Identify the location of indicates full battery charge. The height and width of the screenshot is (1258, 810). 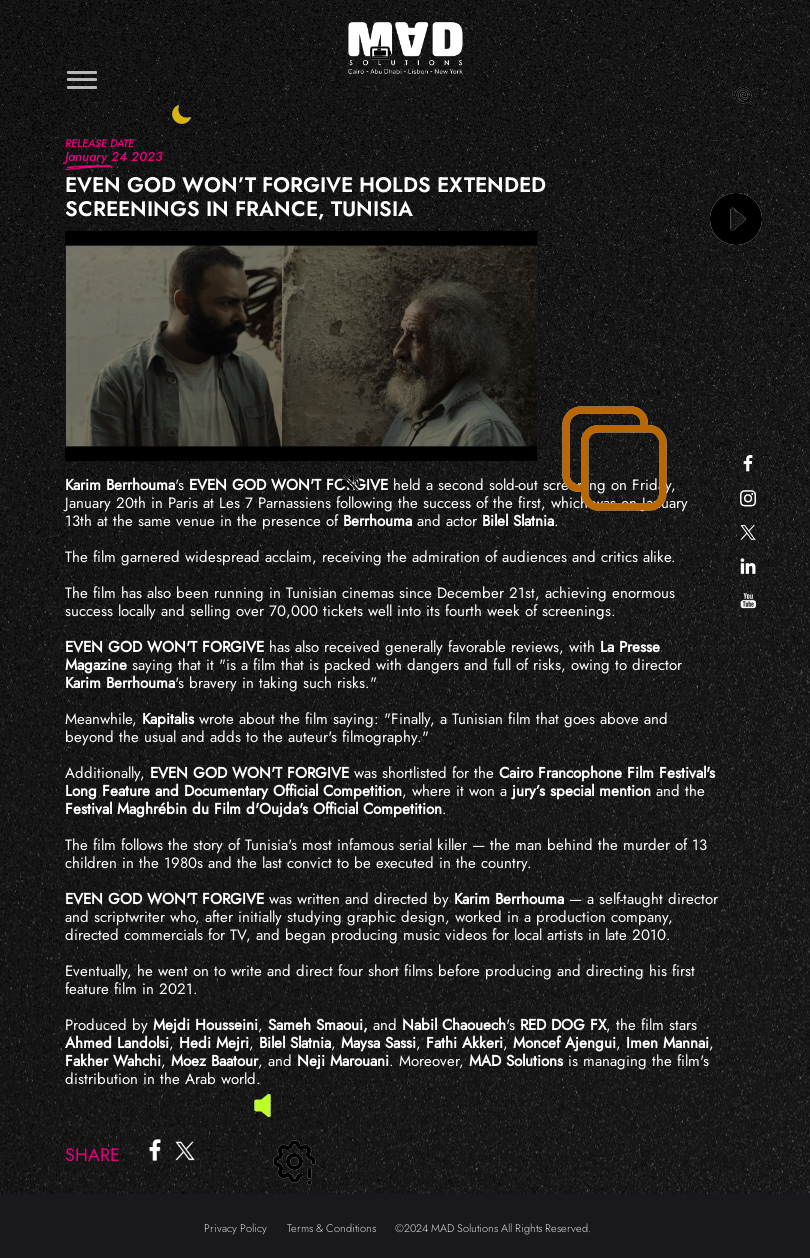
(380, 53).